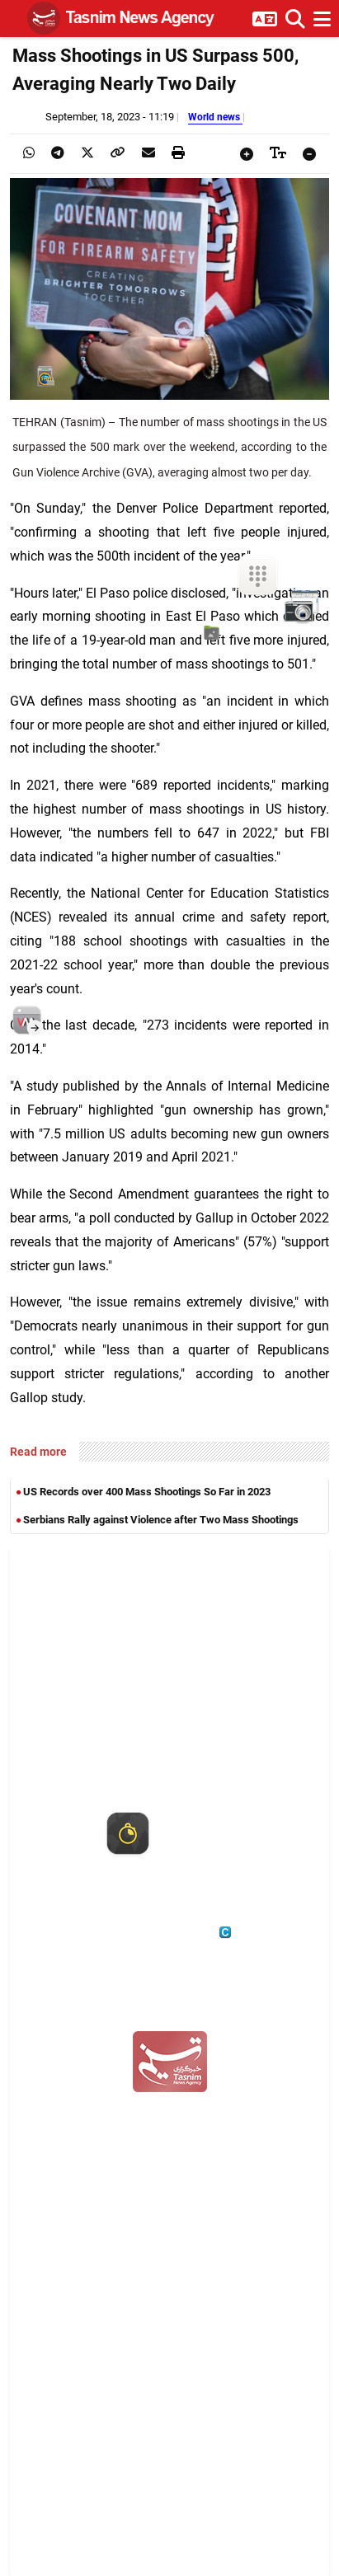 This screenshot has height=2576, width=339. I want to click on locked RAID 10 storage array, so click(45, 376).